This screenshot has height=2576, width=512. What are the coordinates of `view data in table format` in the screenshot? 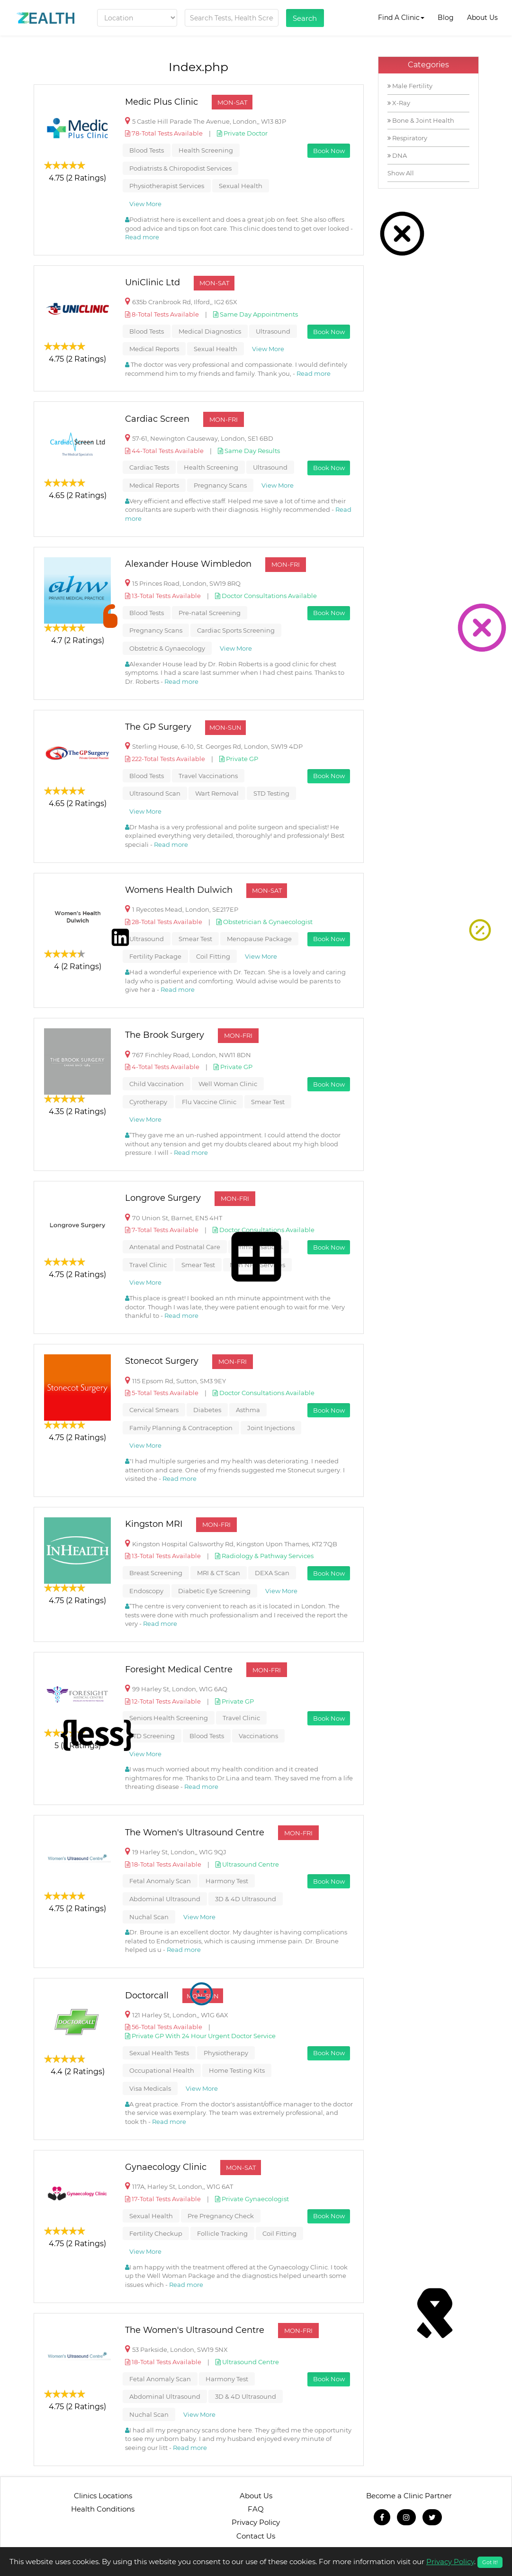 It's located at (256, 1257).